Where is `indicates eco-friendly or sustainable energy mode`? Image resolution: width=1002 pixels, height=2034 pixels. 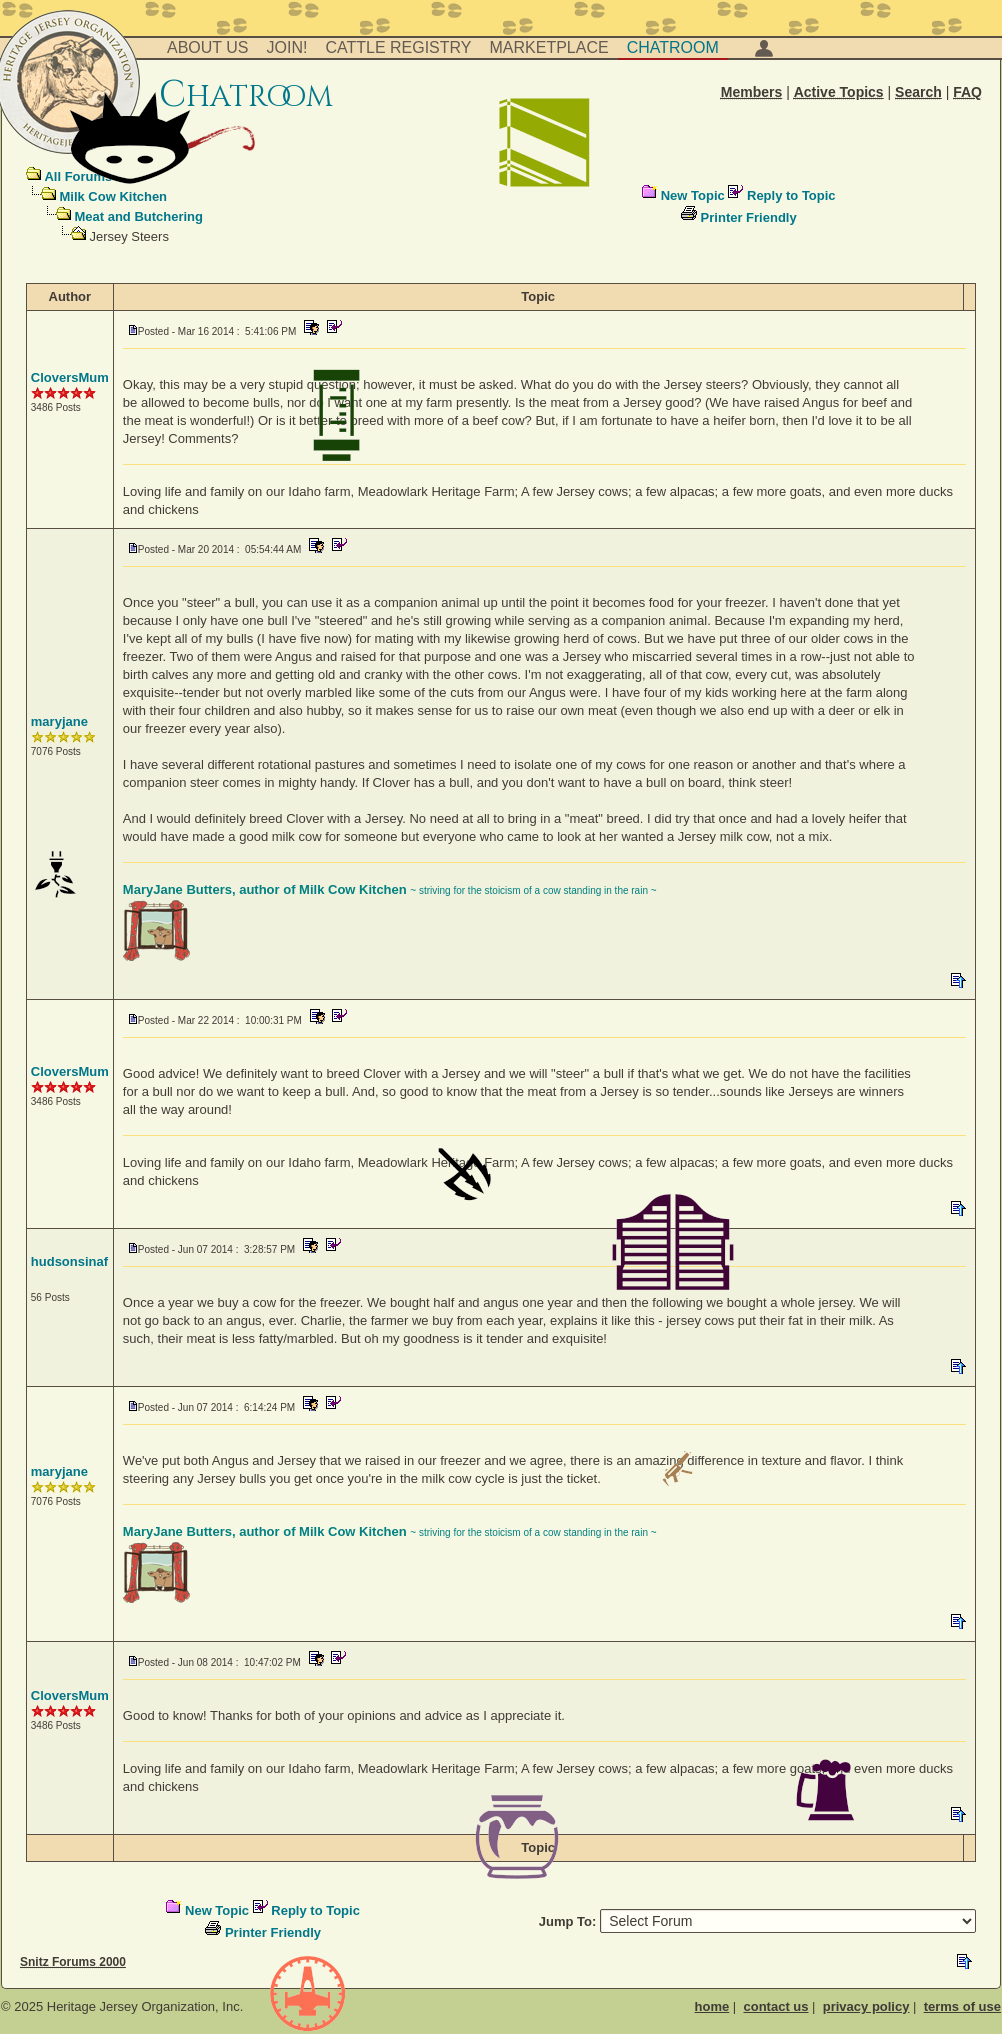 indicates eco-friendly or sustainable energy mode is located at coordinates (56, 873).